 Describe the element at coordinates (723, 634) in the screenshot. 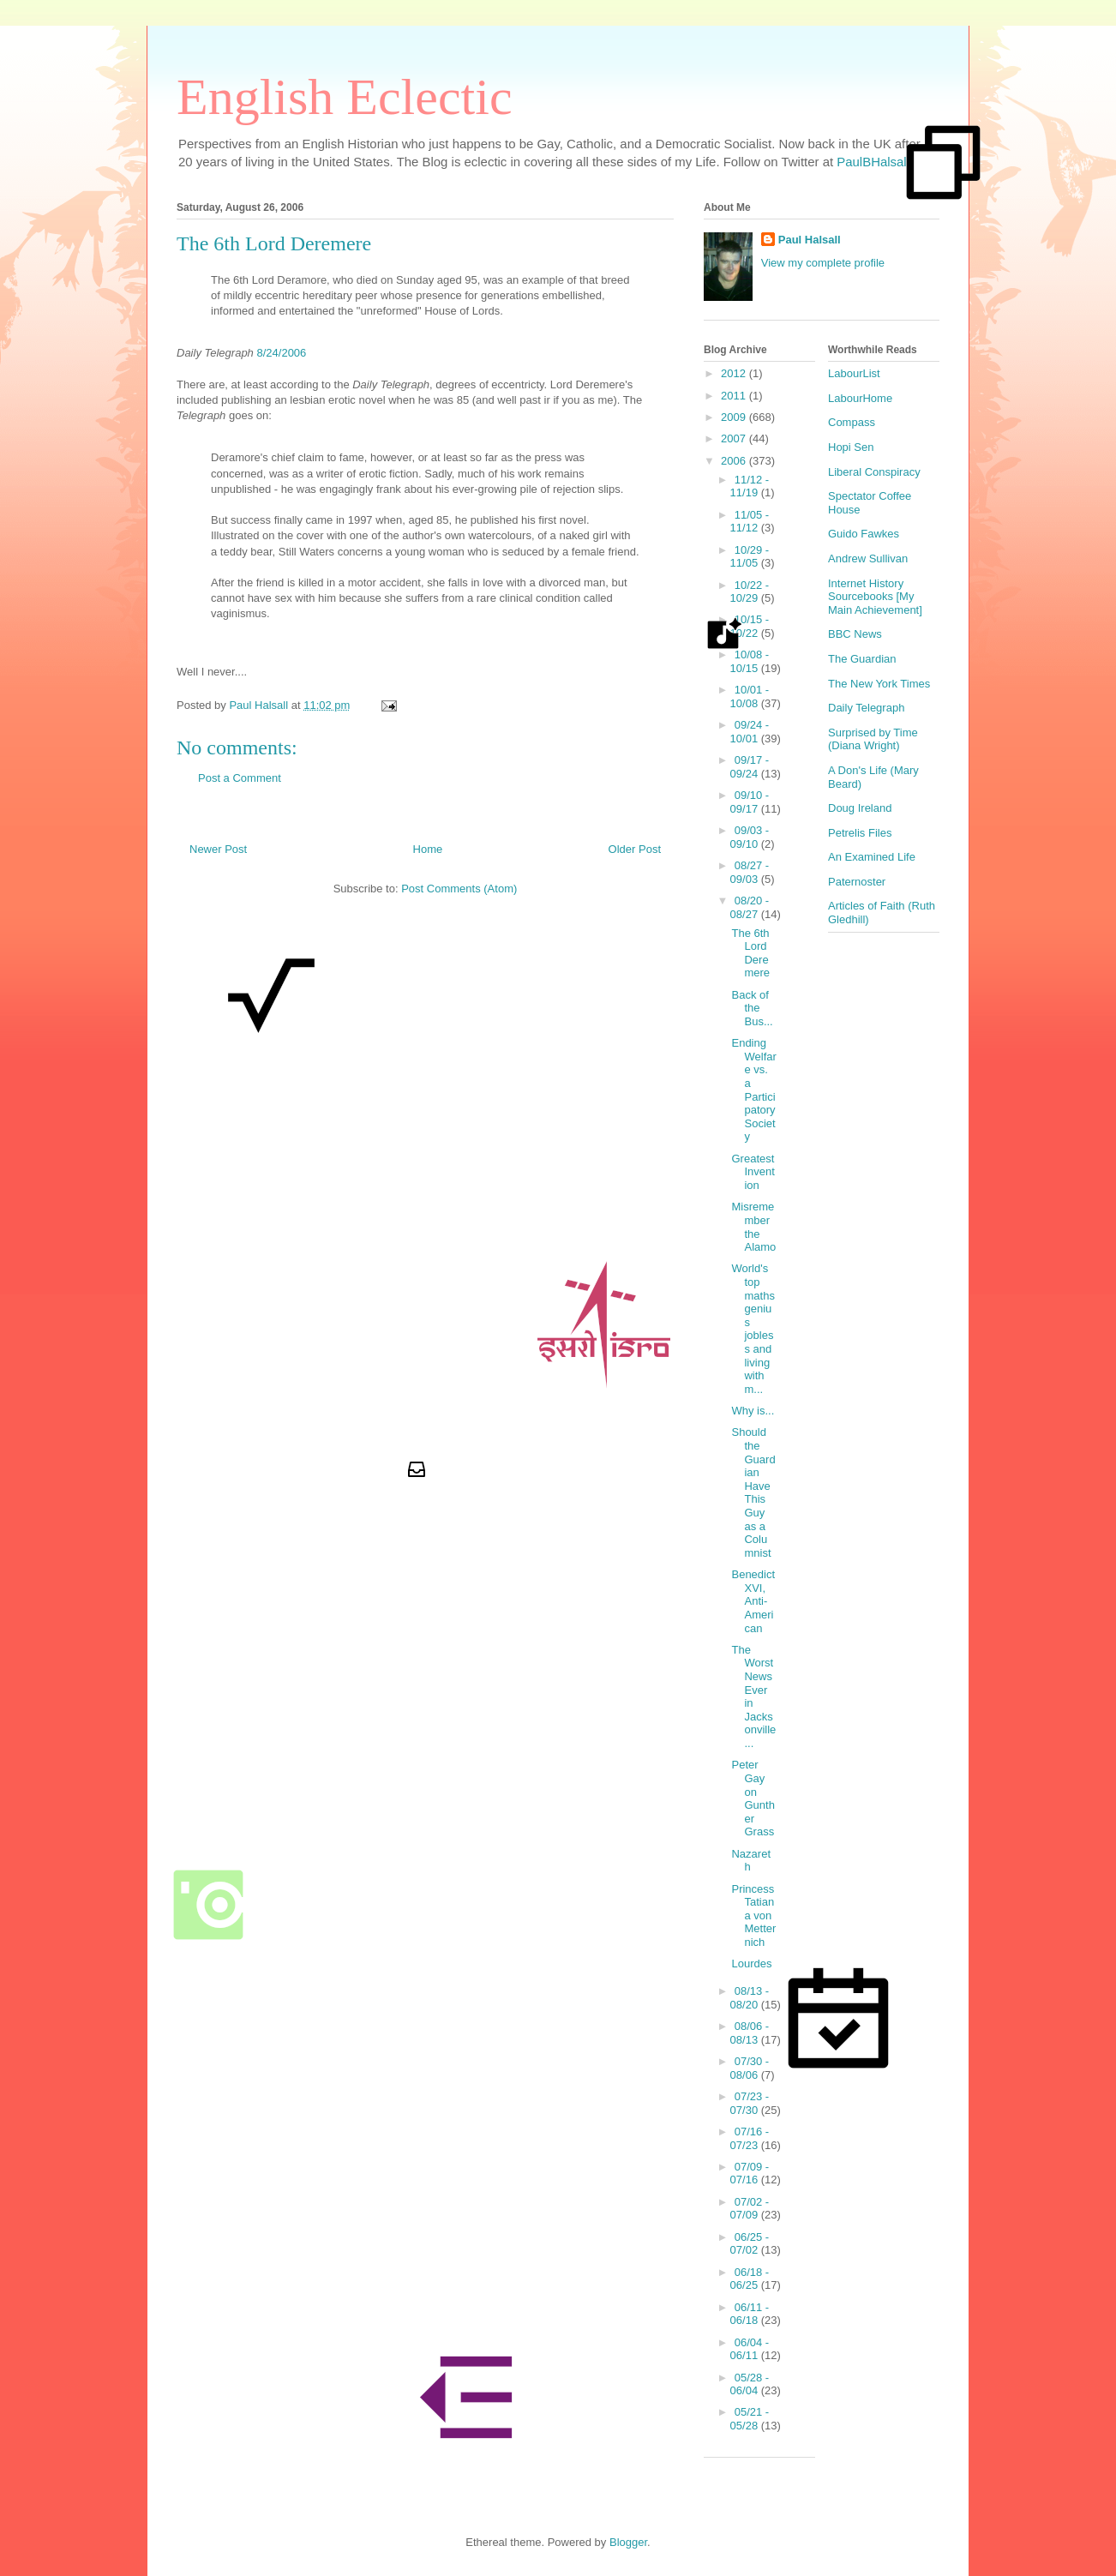

I see `ai-powered music or audio generation` at that location.